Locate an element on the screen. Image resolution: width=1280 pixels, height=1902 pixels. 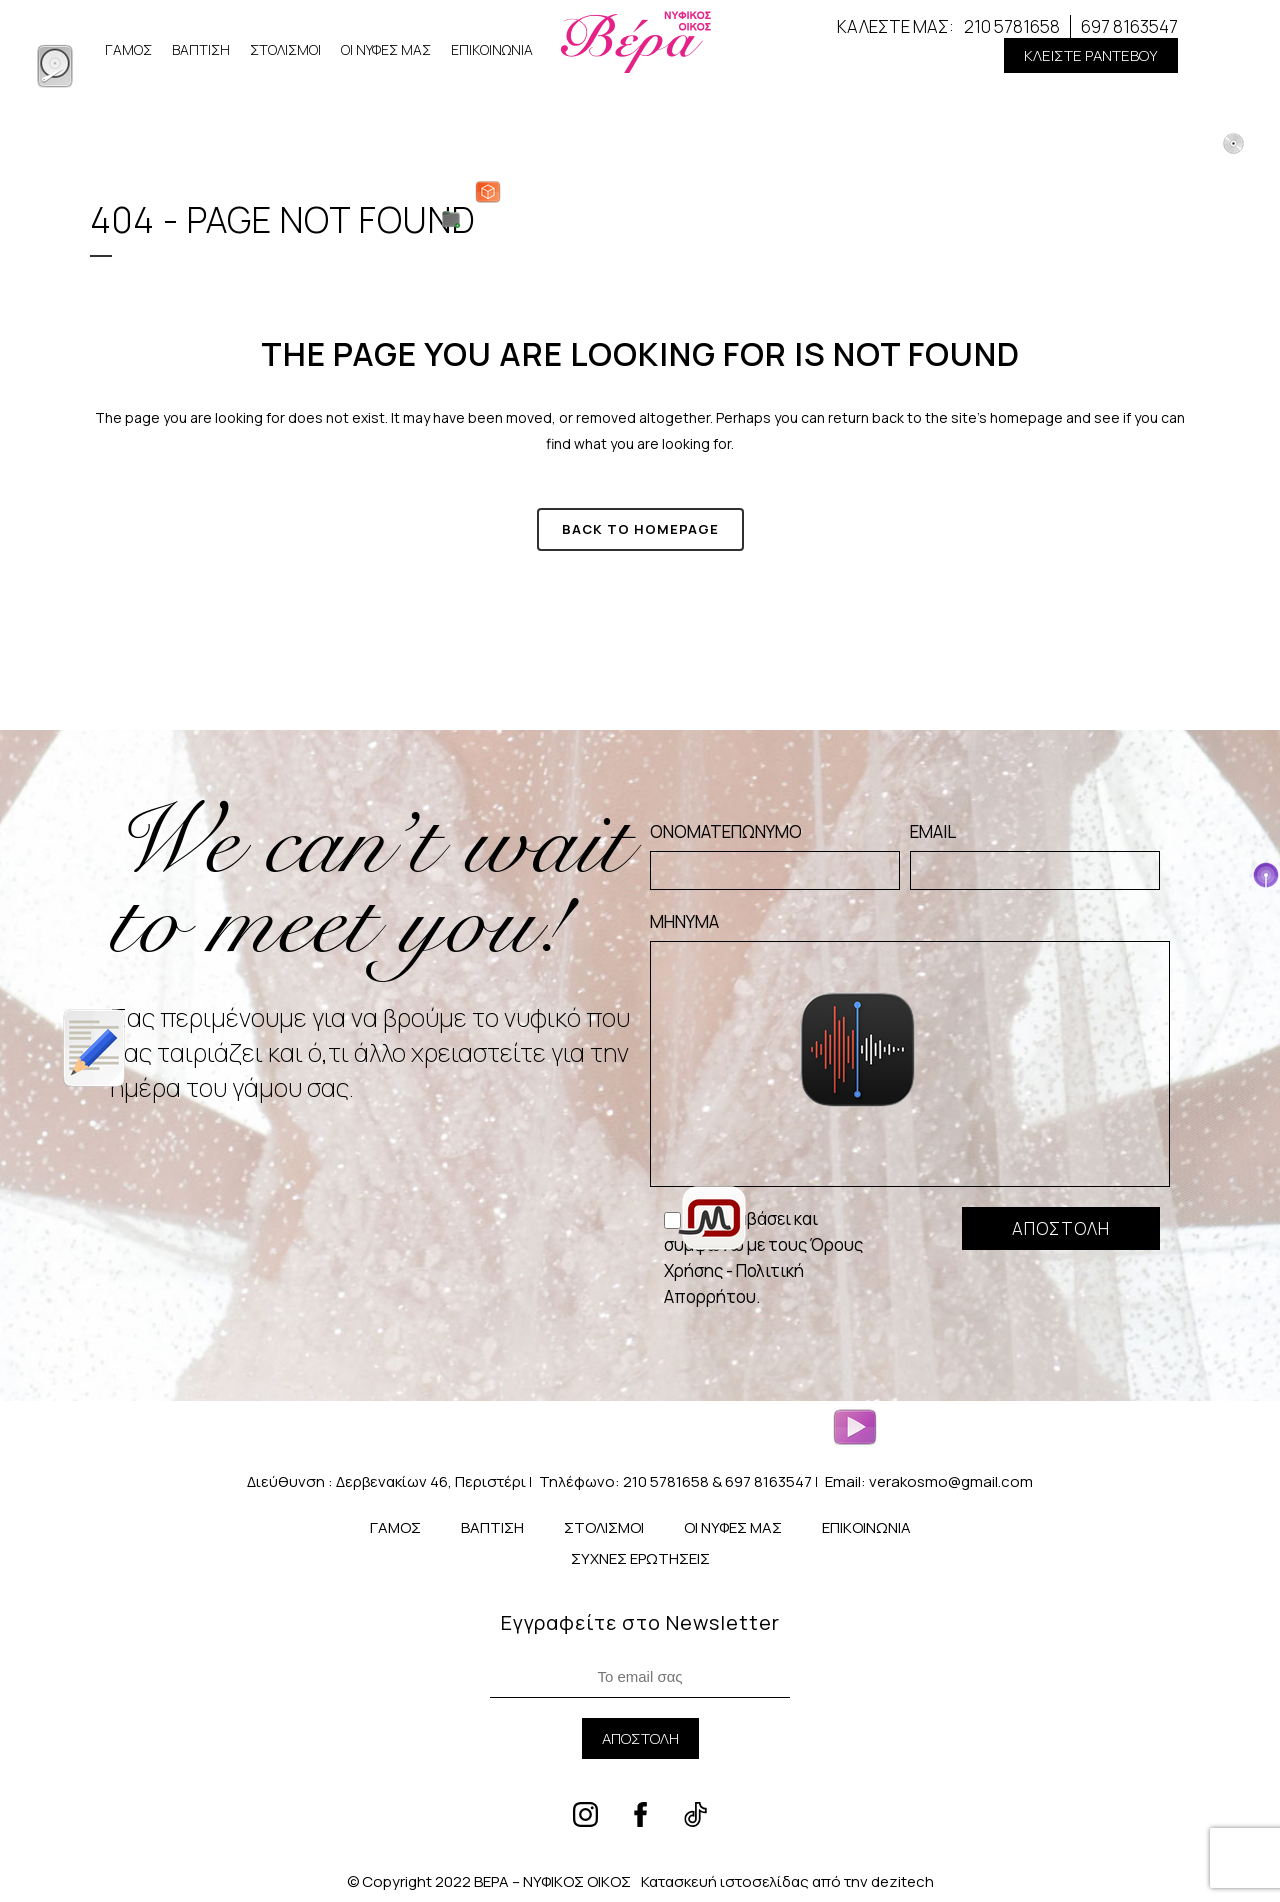
open the GNOME Videos (Totem) media player is located at coordinates (855, 1427).